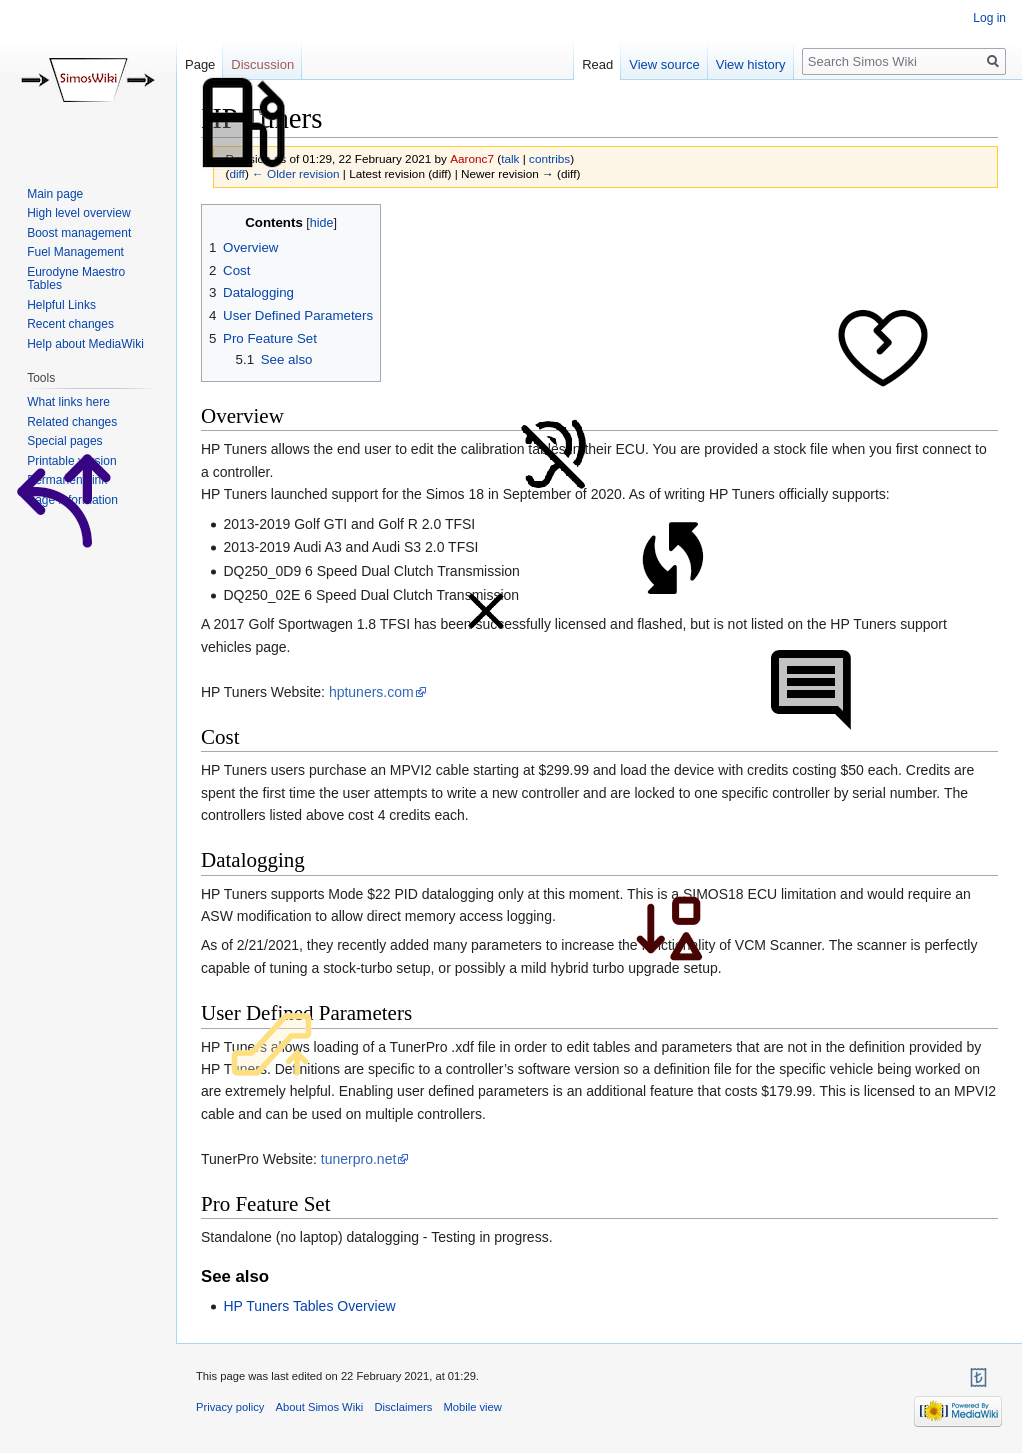 The height and width of the screenshot is (1453, 1022). I want to click on find nearby gas stations, so click(242, 122).